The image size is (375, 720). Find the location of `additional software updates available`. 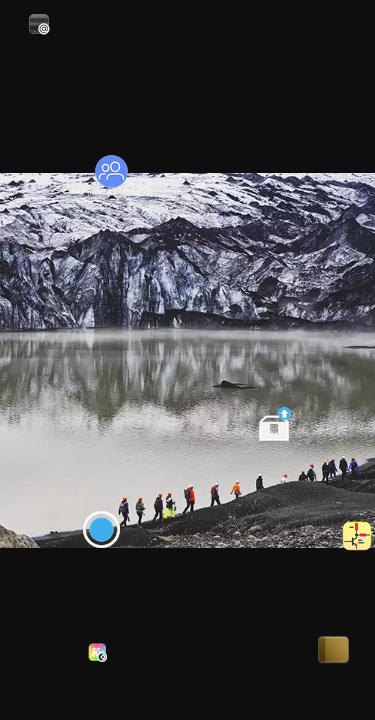

additional software updates available is located at coordinates (274, 424).